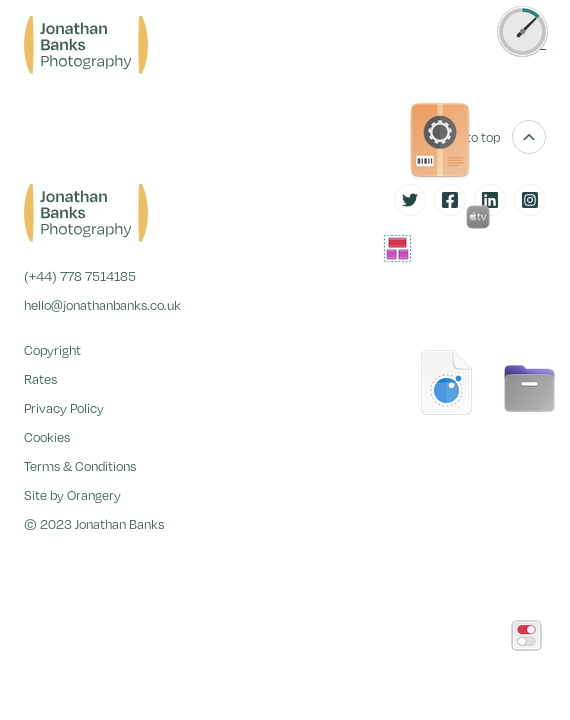 The width and height of the screenshot is (570, 720). I want to click on open the Apple TV app, so click(478, 217).